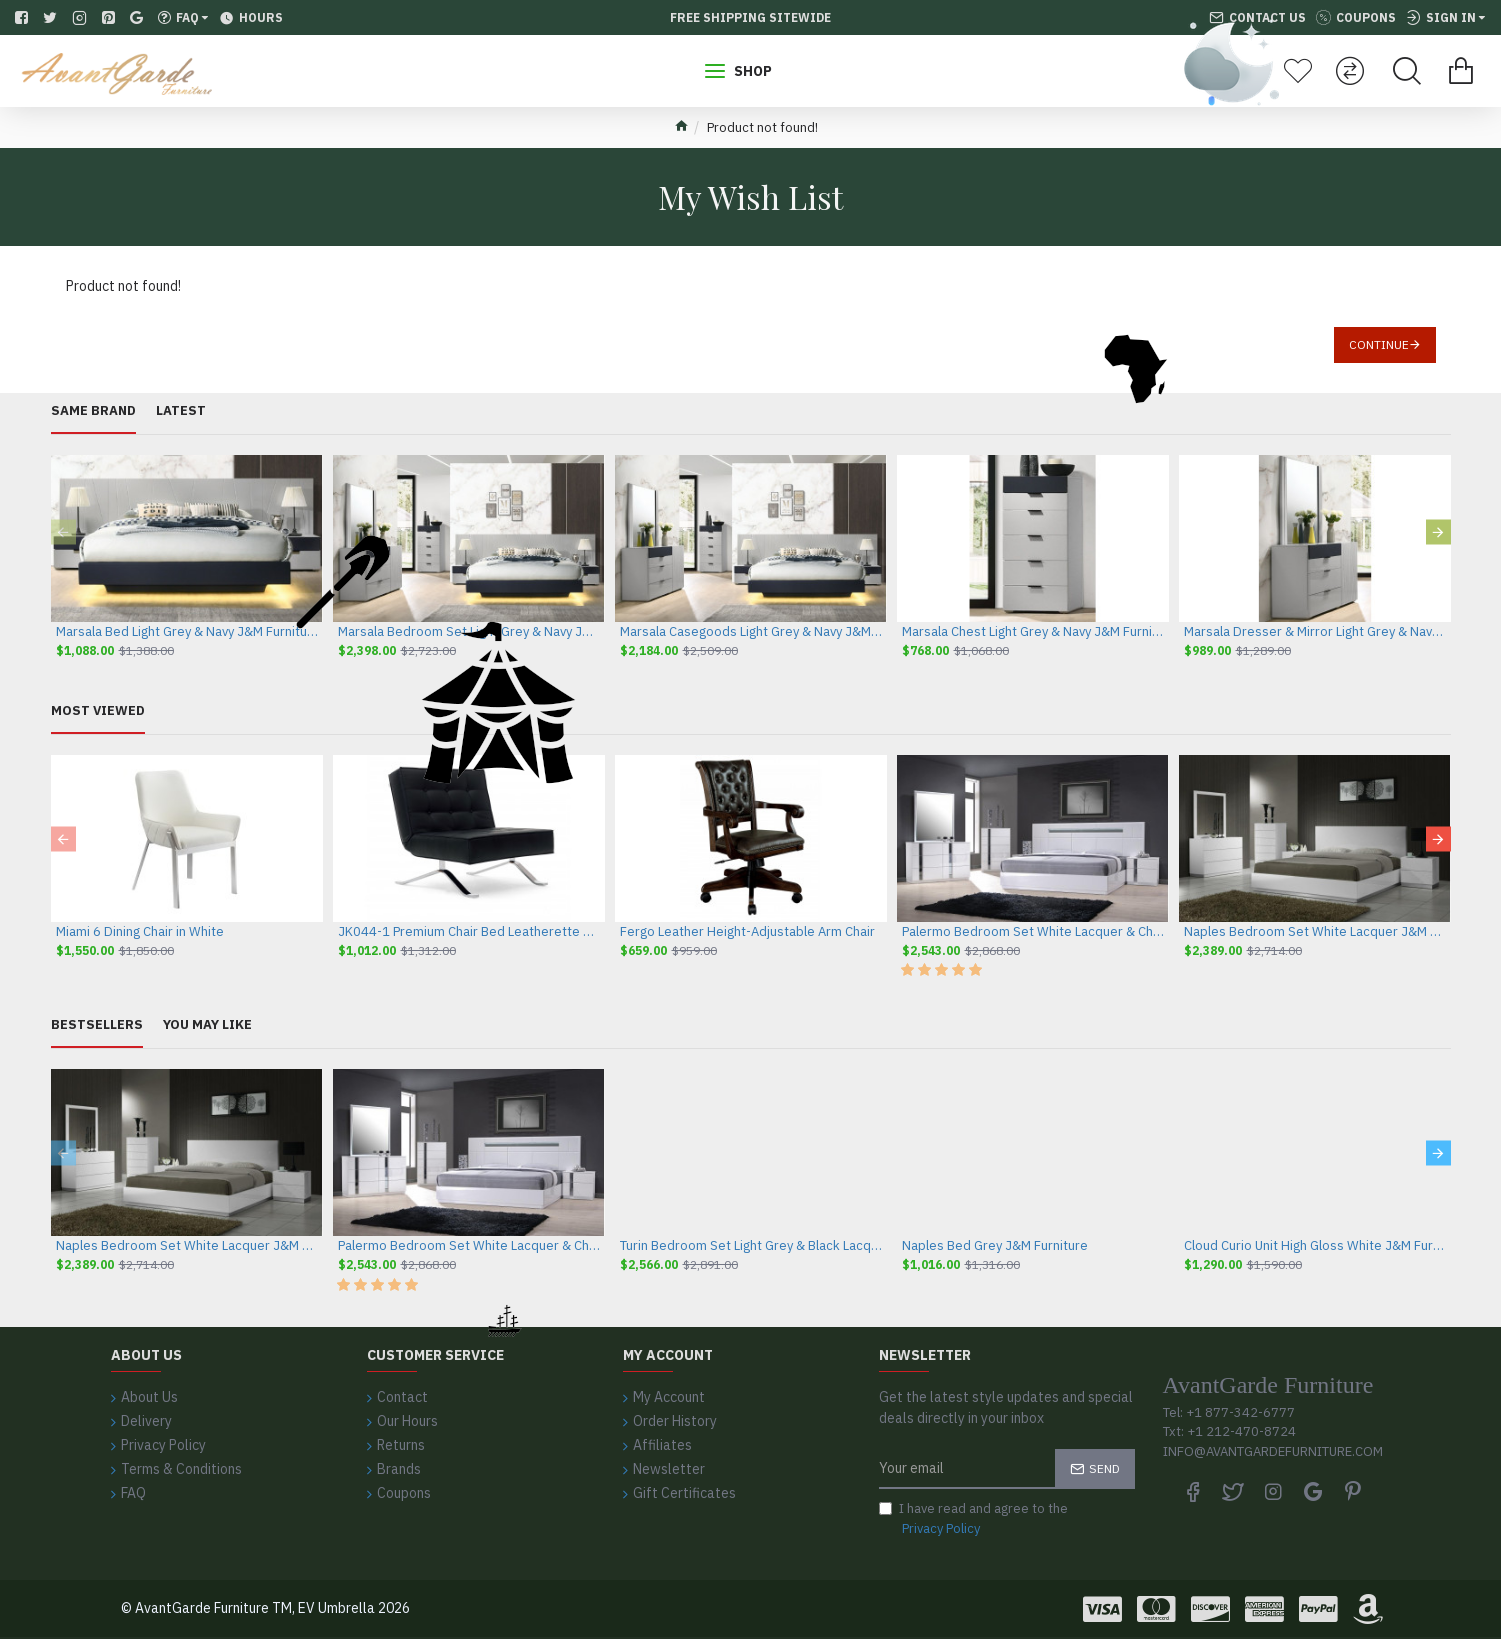  Describe the element at coordinates (505, 1321) in the screenshot. I see `select galley ship unit in strategy game` at that location.